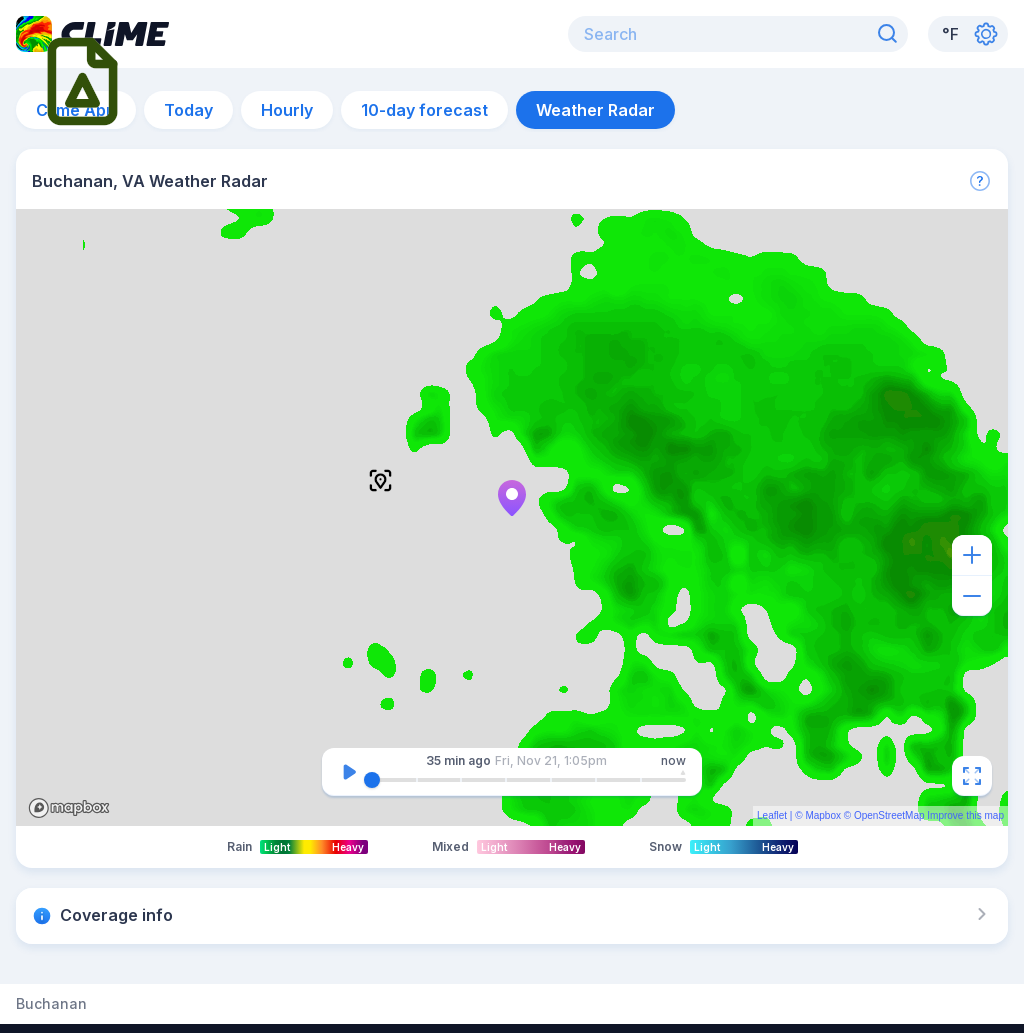 This screenshot has height=1033, width=1024. I want to click on view file changes or differences, so click(82, 81).